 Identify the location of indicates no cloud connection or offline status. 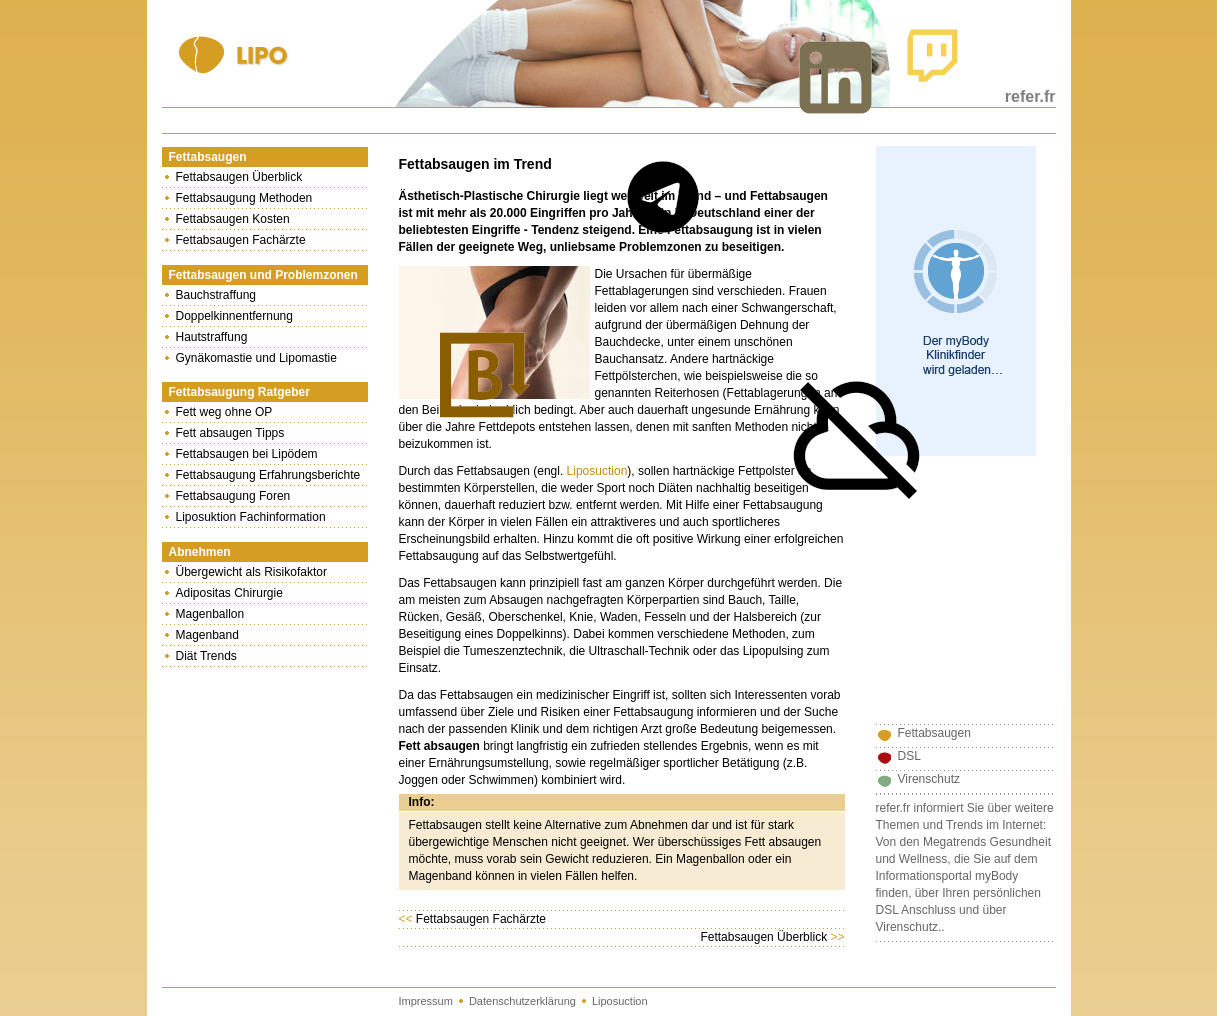
(856, 438).